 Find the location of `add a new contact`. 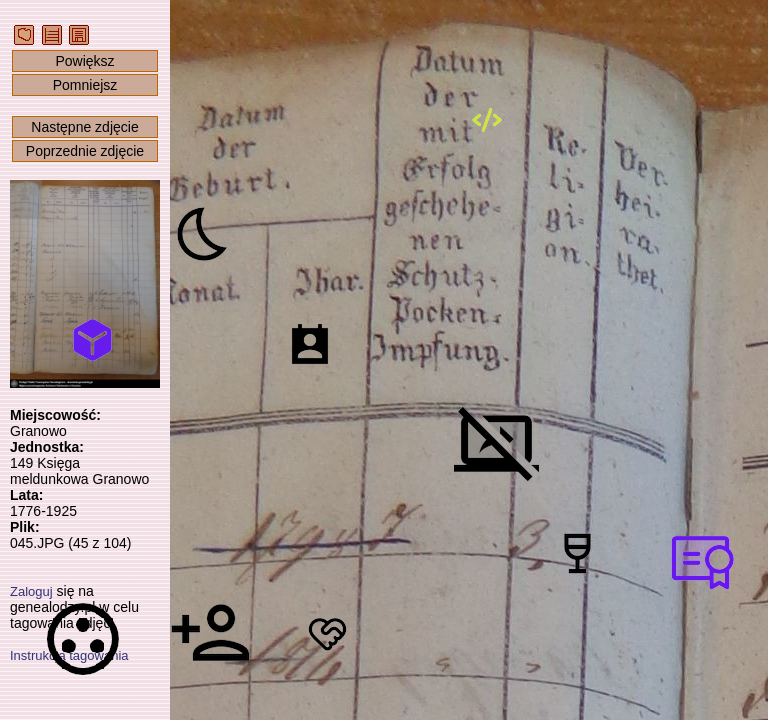

add a new contact is located at coordinates (210, 632).